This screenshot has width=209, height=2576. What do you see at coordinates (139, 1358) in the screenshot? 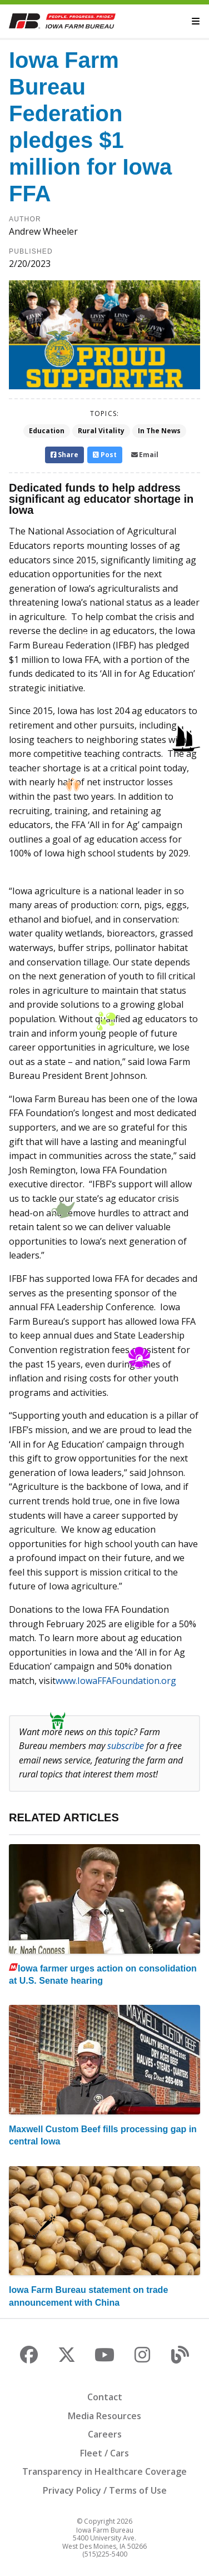
I see `oyster shell with pearl icon` at bounding box center [139, 1358].